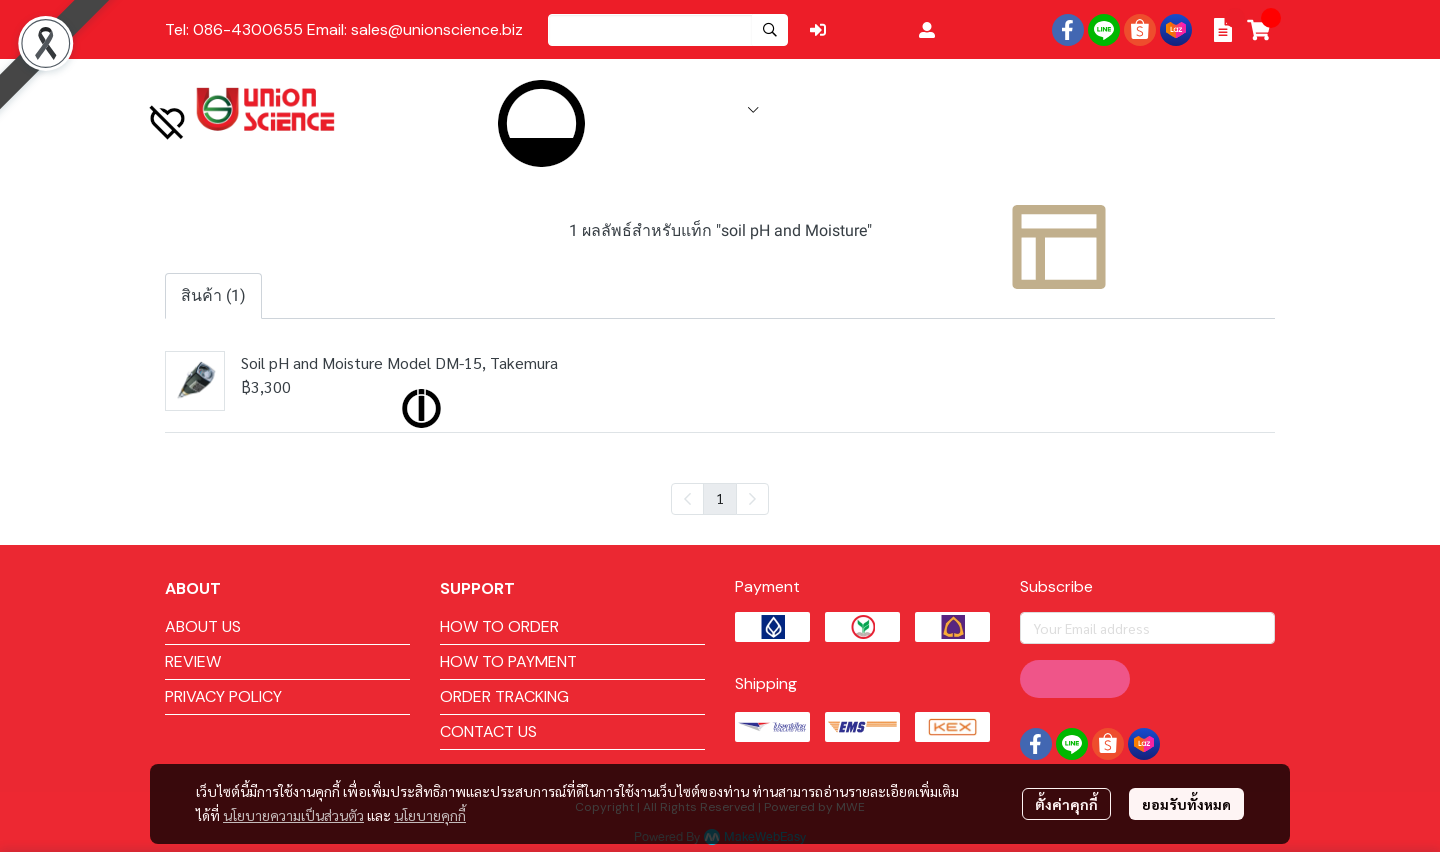 Image resolution: width=1440 pixels, height=852 pixels. Describe the element at coordinates (167, 123) in the screenshot. I see `dislike or remove from favorites` at that location.